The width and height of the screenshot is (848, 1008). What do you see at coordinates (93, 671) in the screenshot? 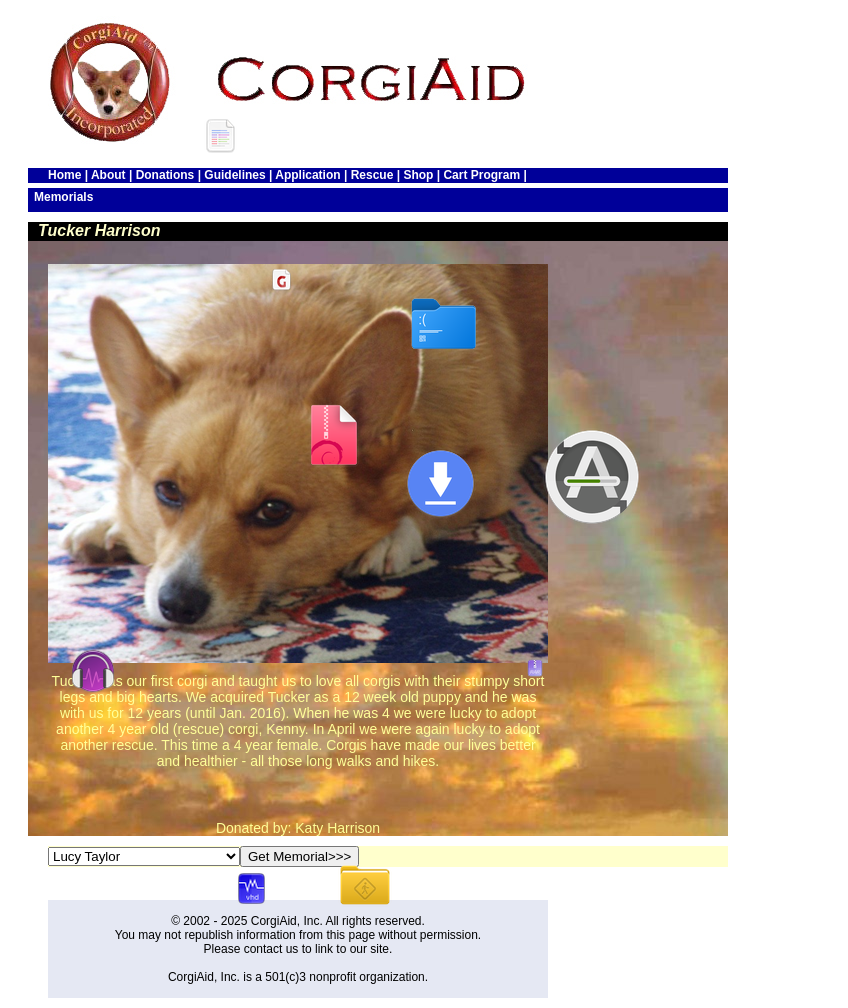
I see `audio output device connected` at bounding box center [93, 671].